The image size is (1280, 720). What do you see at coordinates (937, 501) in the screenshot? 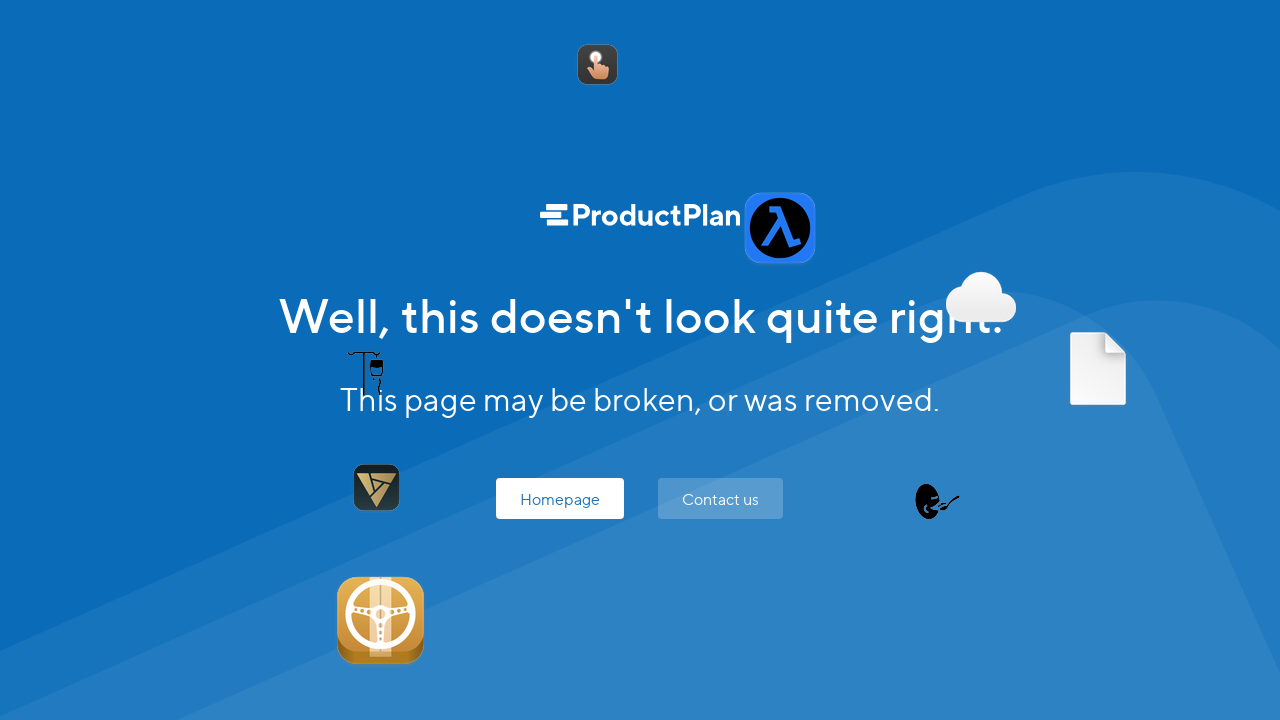
I see `indicates eating or mealtime activity` at bounding box center [937, 501].